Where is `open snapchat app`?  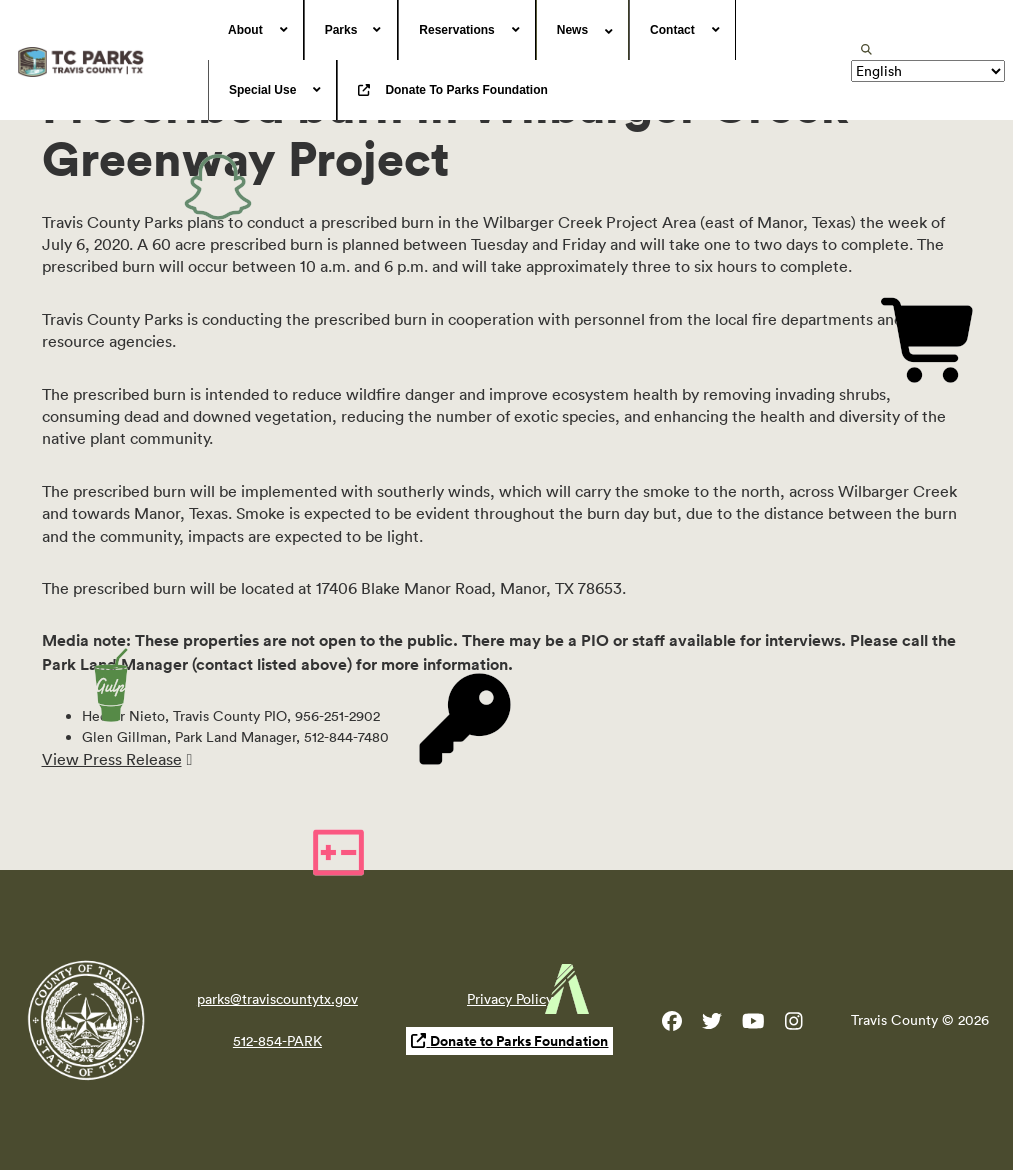
open snapchat app is located at coordinates (218, 187).